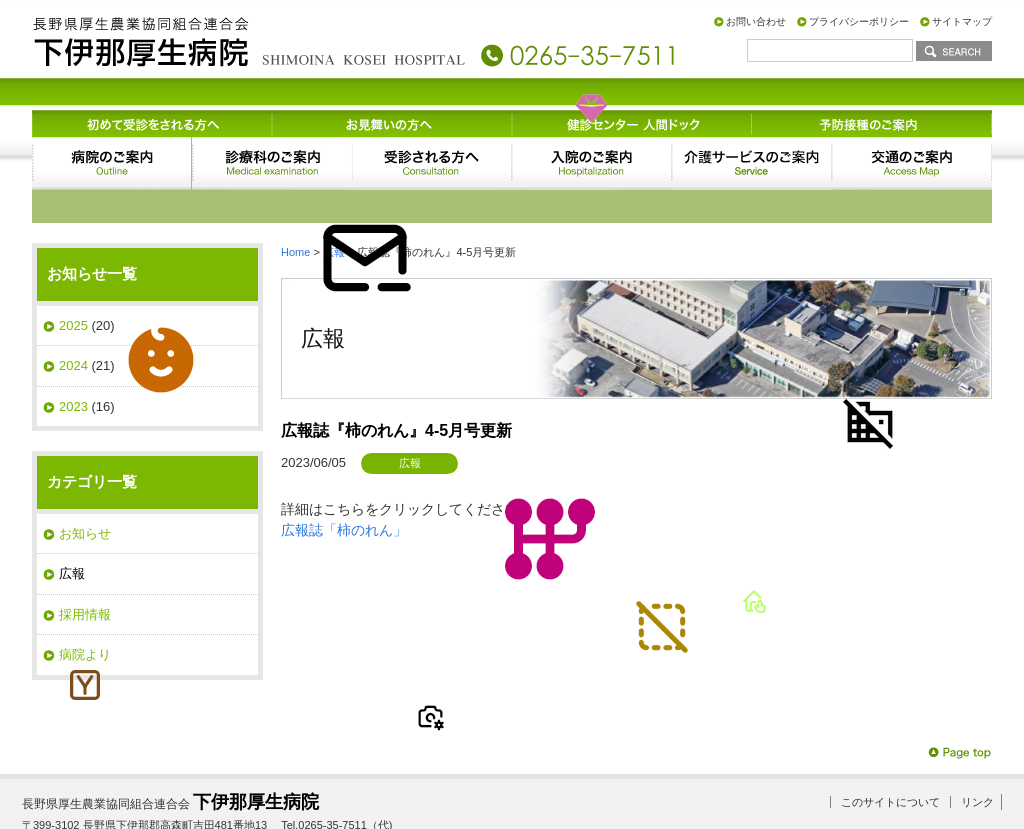 This screenshot has height=829, width=1024. I want to click on switch to kids mode or child-friendly content, so click(161, 360).